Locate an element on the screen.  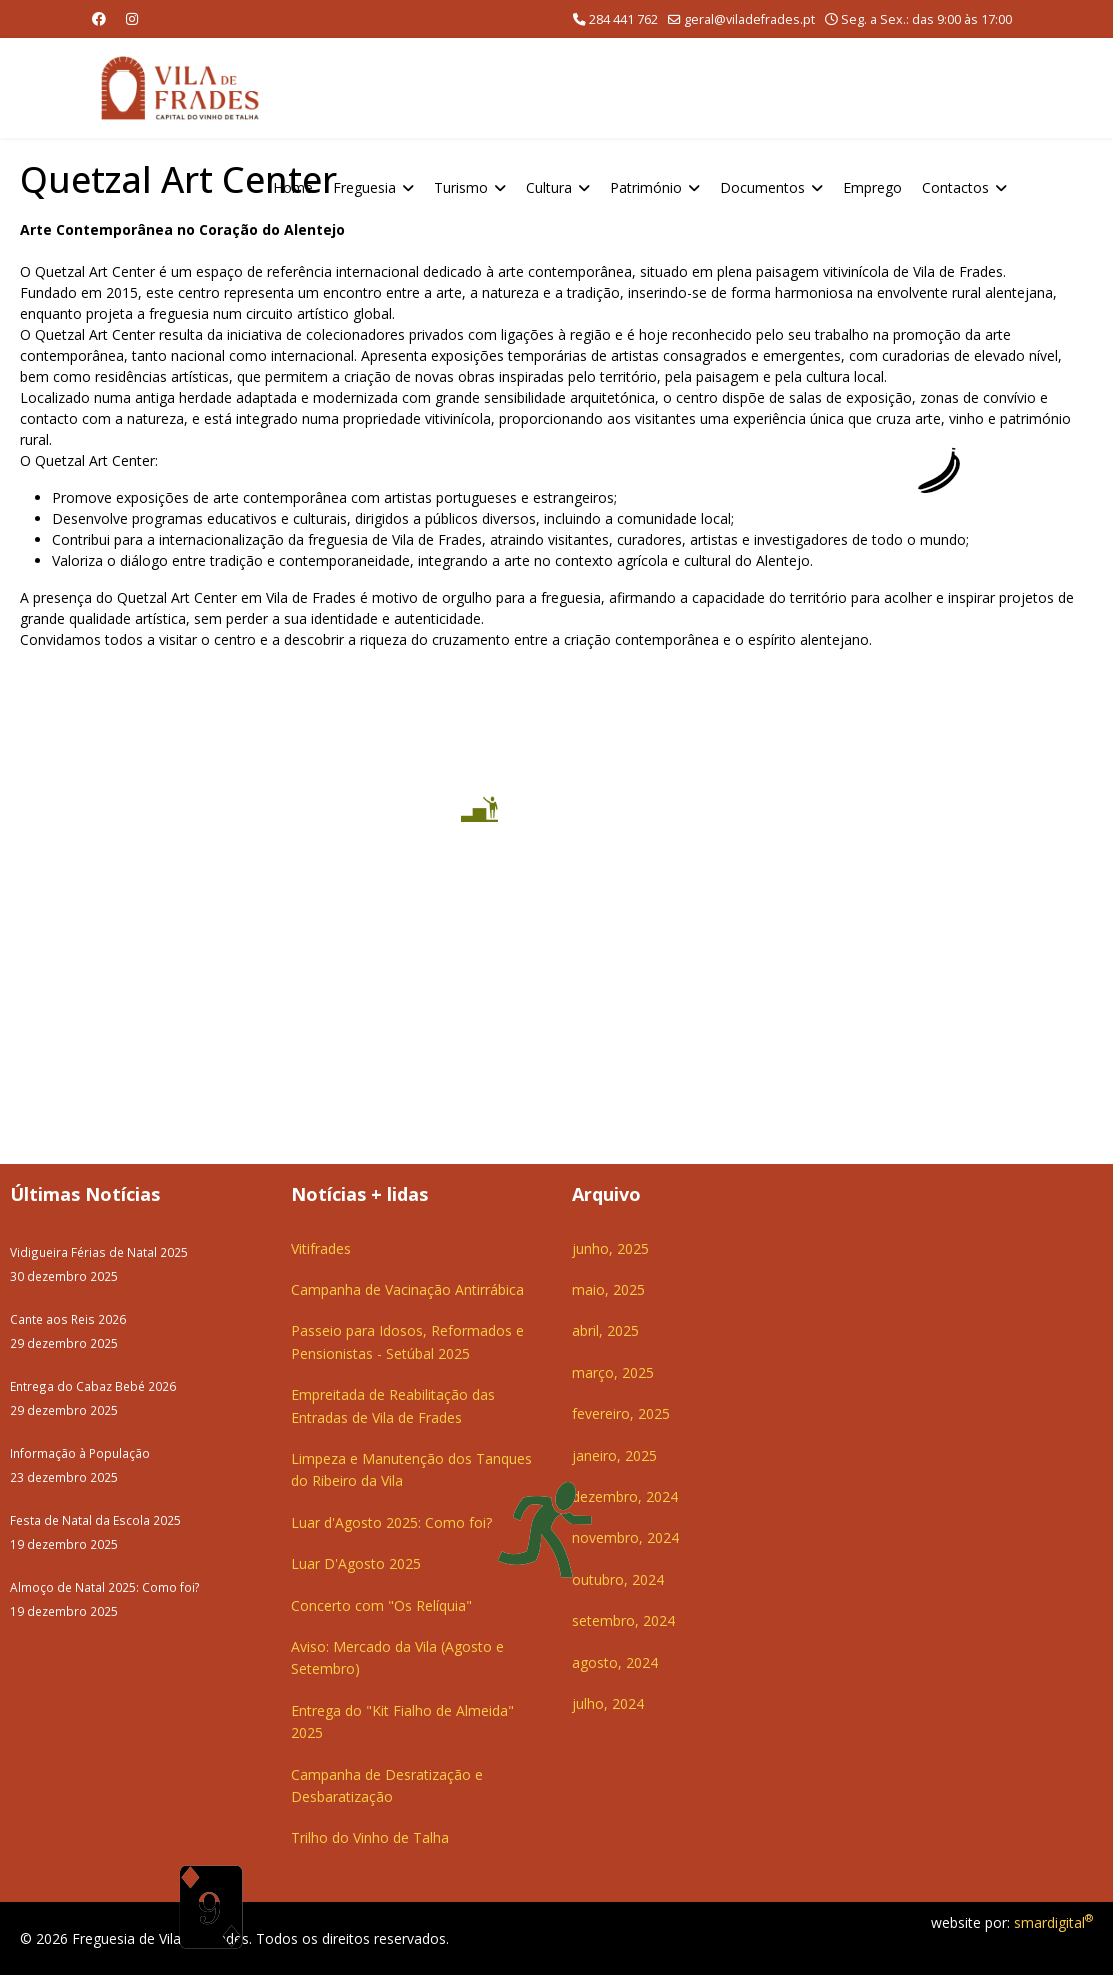
nine of diamonds playing card is located at coordinates (211, 1907).